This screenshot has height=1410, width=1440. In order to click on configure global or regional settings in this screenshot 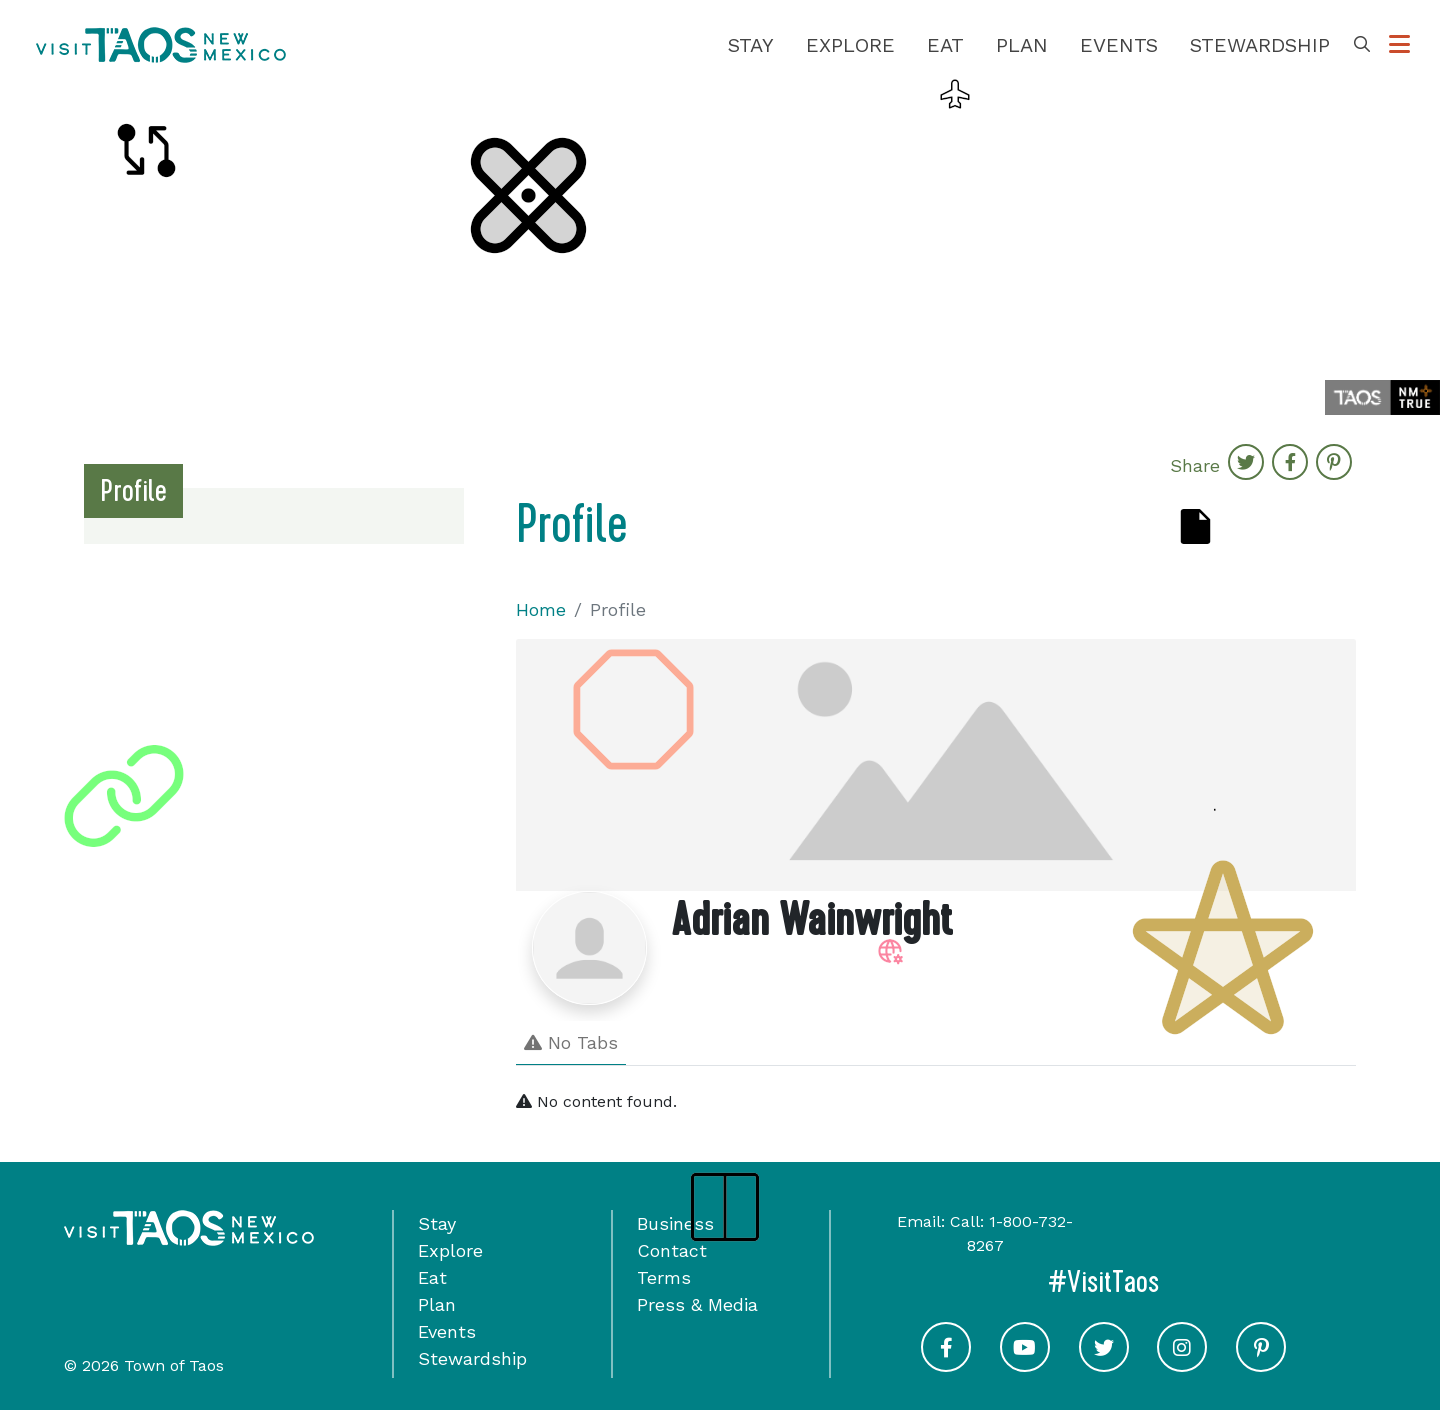, I will do `click(890, 951)`.